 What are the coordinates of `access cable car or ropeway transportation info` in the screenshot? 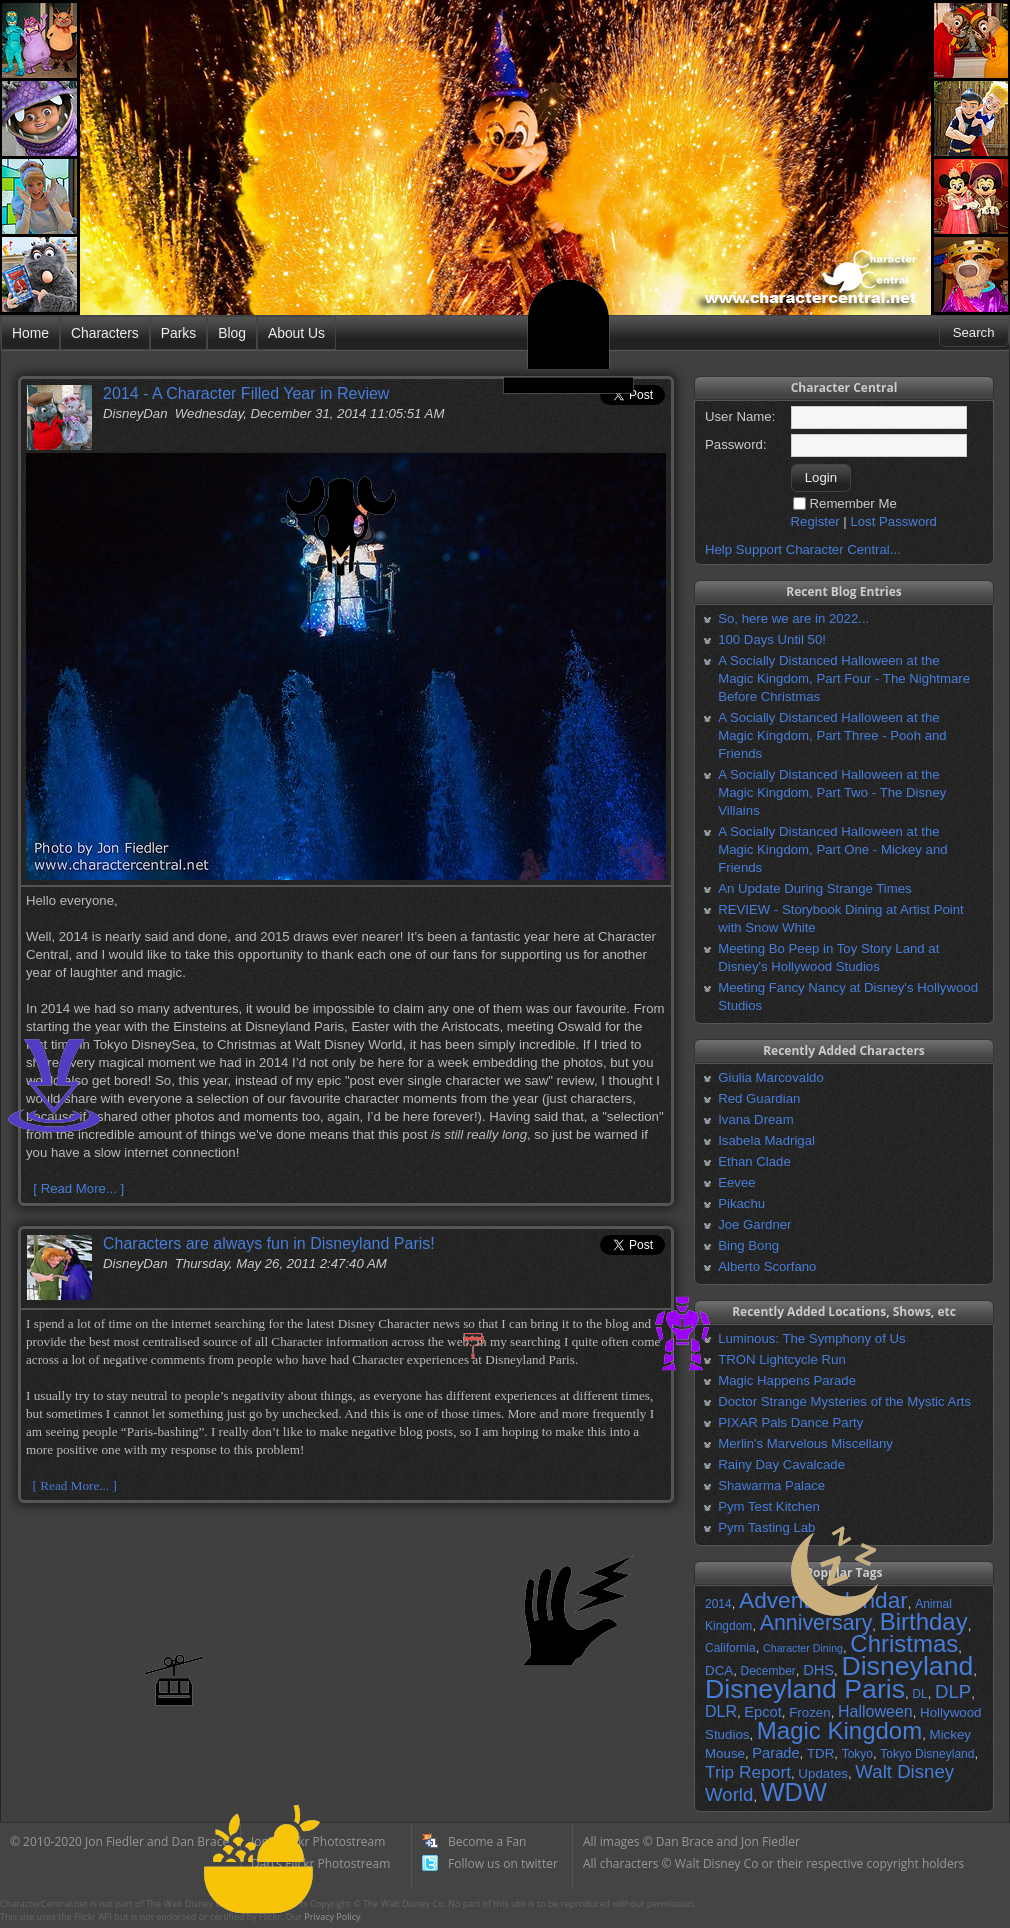 It's located at (174, 1683).